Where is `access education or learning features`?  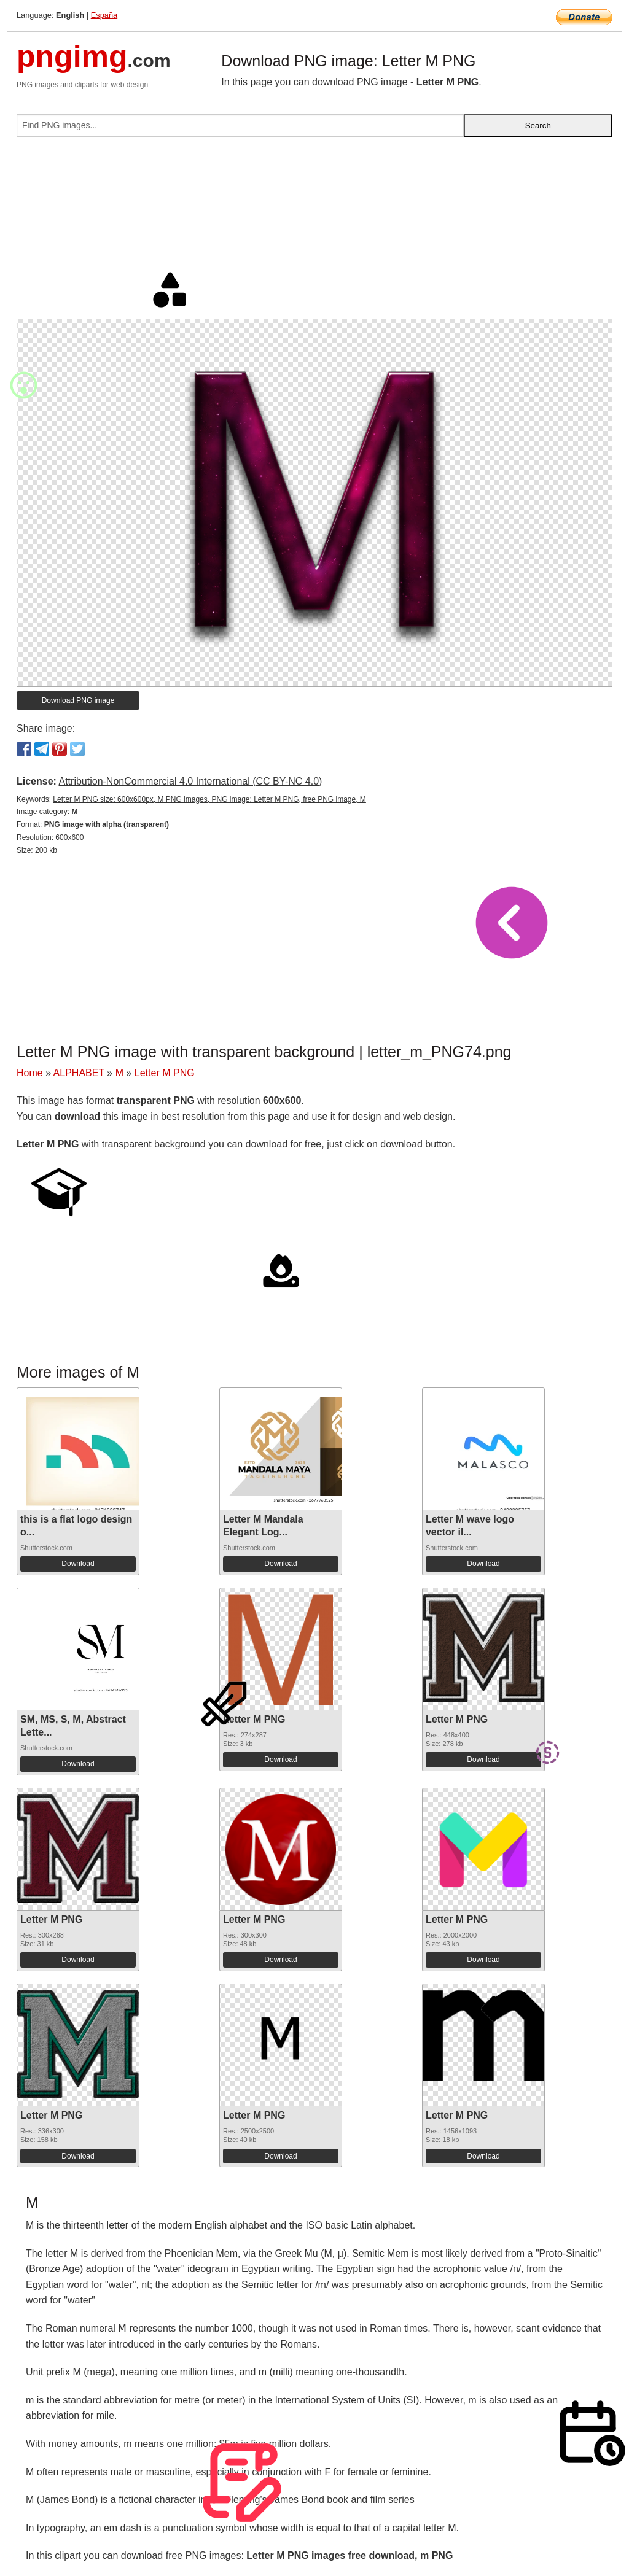 access education or learning features is located at coordinates (59, 1190).